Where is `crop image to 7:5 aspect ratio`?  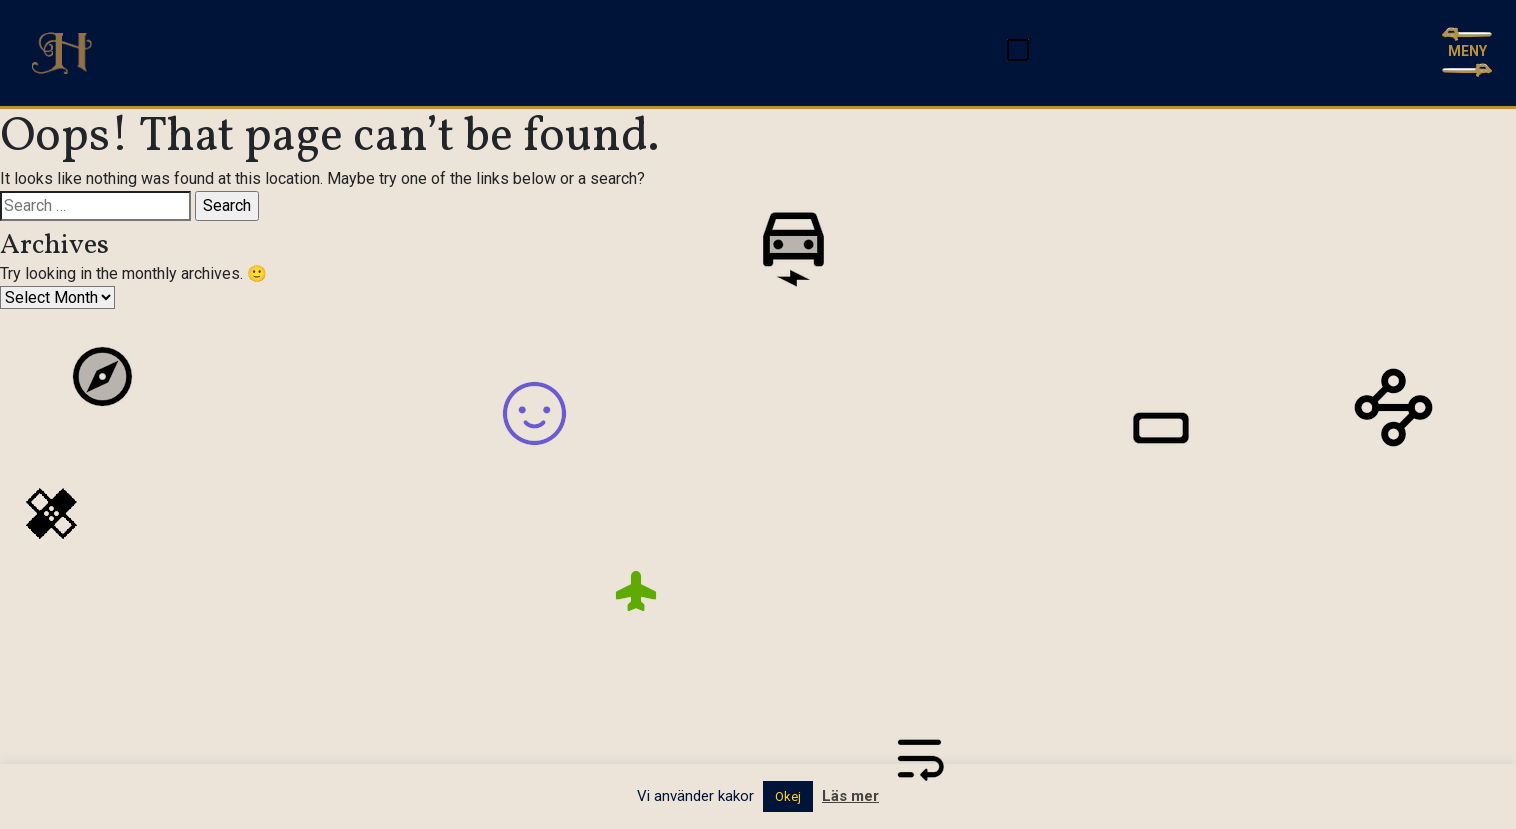 crop image to 7:5 aspect ratio is located at coordinates (1161, 428).